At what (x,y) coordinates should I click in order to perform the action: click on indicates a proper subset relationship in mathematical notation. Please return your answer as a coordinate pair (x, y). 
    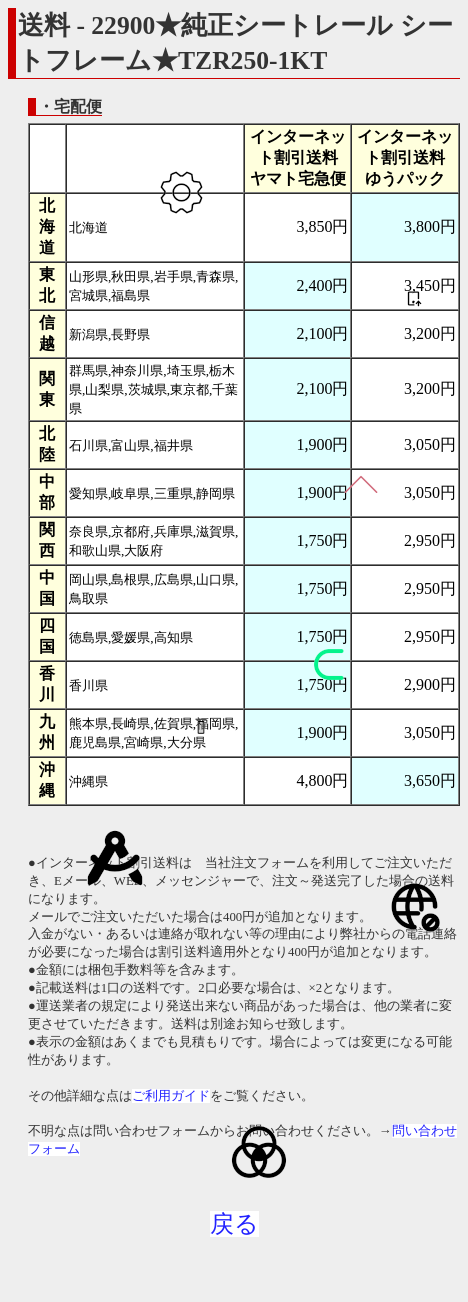
    Looking at the image, I should click on (329, 664).